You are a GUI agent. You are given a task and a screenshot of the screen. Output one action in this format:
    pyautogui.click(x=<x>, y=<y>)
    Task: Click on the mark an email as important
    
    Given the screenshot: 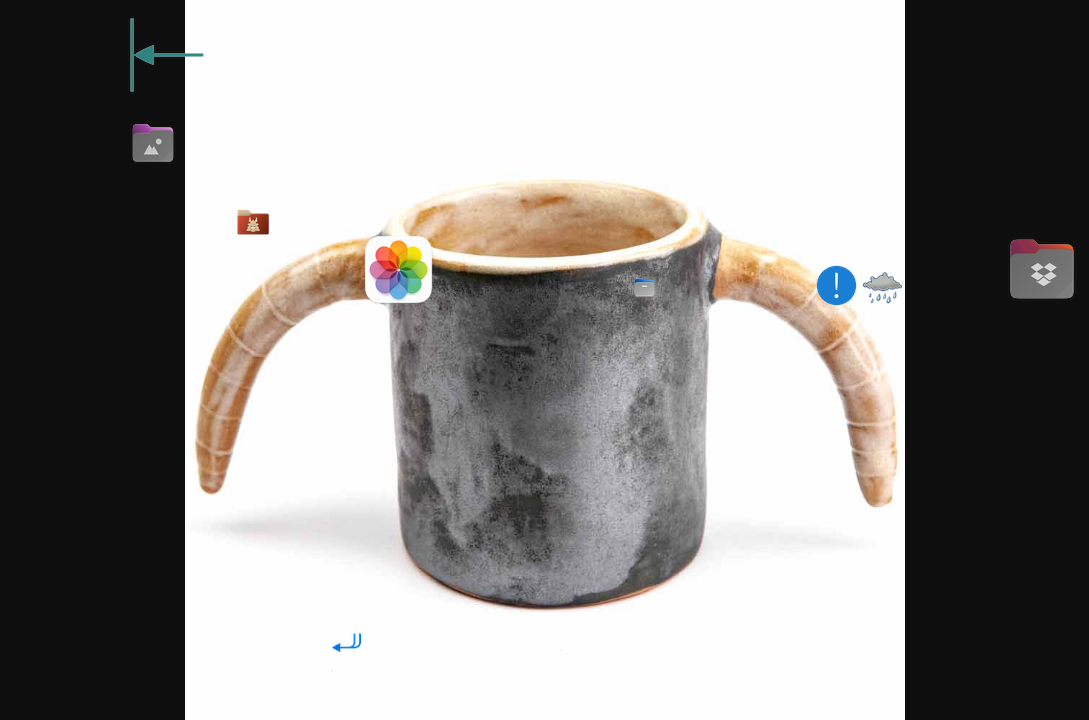 What is the action you would take?
    pyautogui.click(x=836, y=285)
    